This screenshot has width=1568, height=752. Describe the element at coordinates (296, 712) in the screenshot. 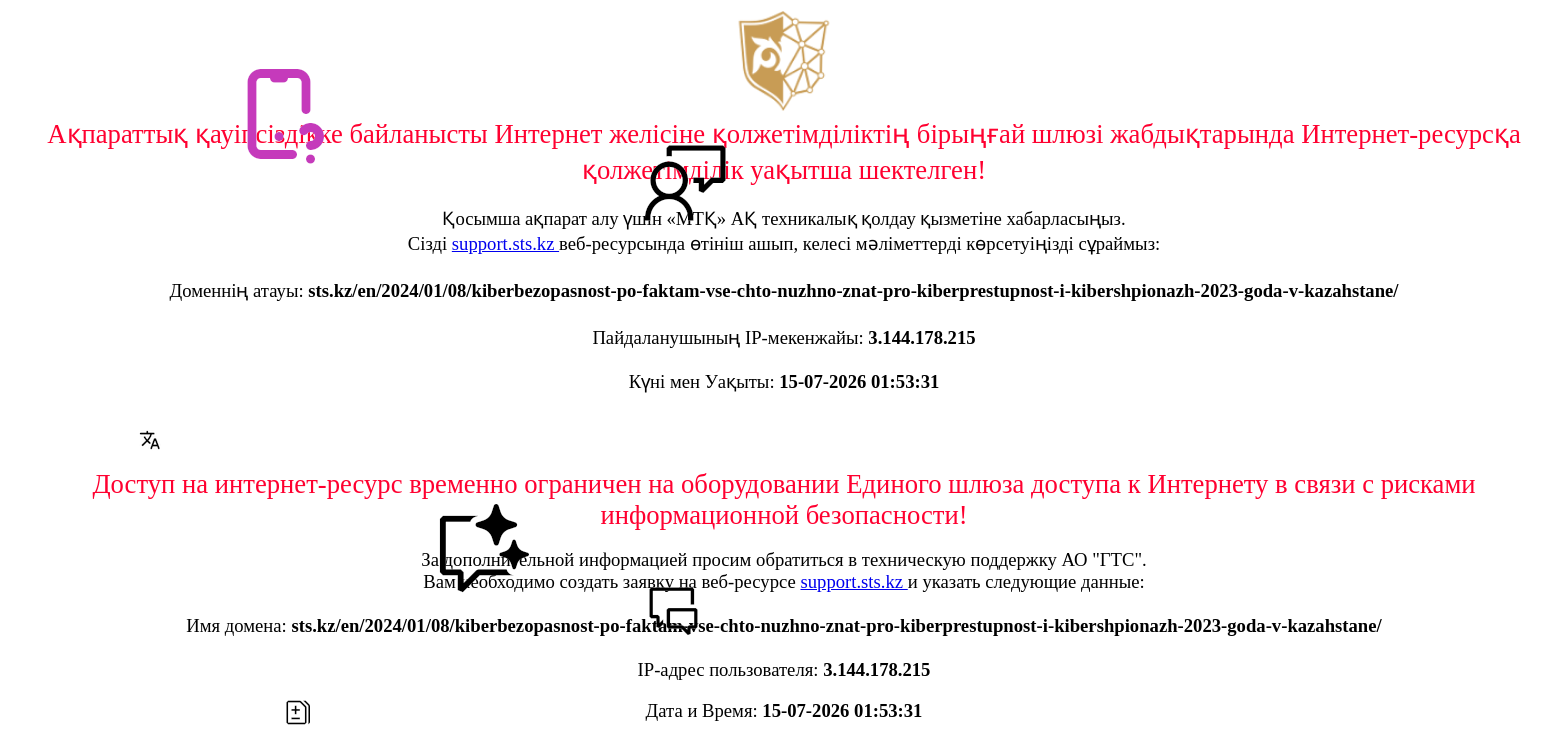

I see `compare multiple files or documents` at that location.